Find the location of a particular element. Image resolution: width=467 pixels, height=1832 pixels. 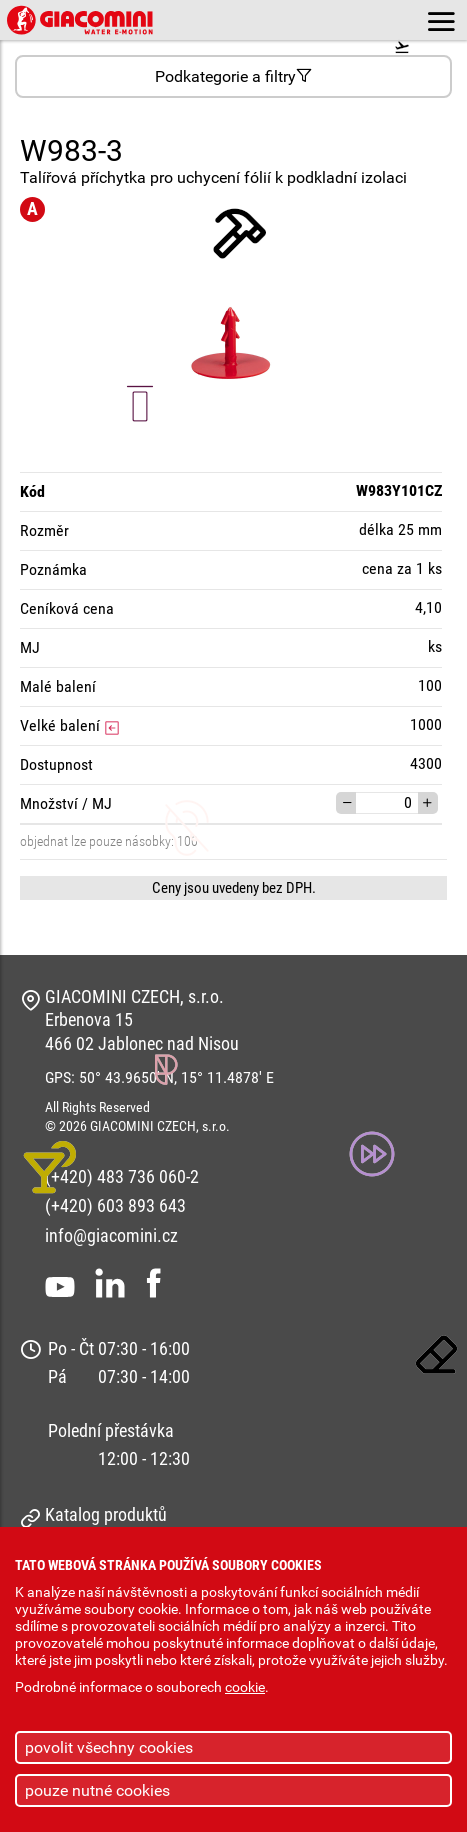

skip forward in media playback is located at coordinates (372, 1154).